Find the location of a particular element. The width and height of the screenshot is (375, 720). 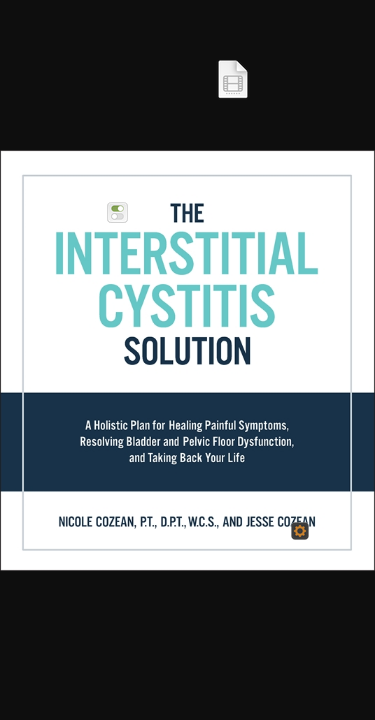

an srt subtitle file is located at coordinates (233, 80).